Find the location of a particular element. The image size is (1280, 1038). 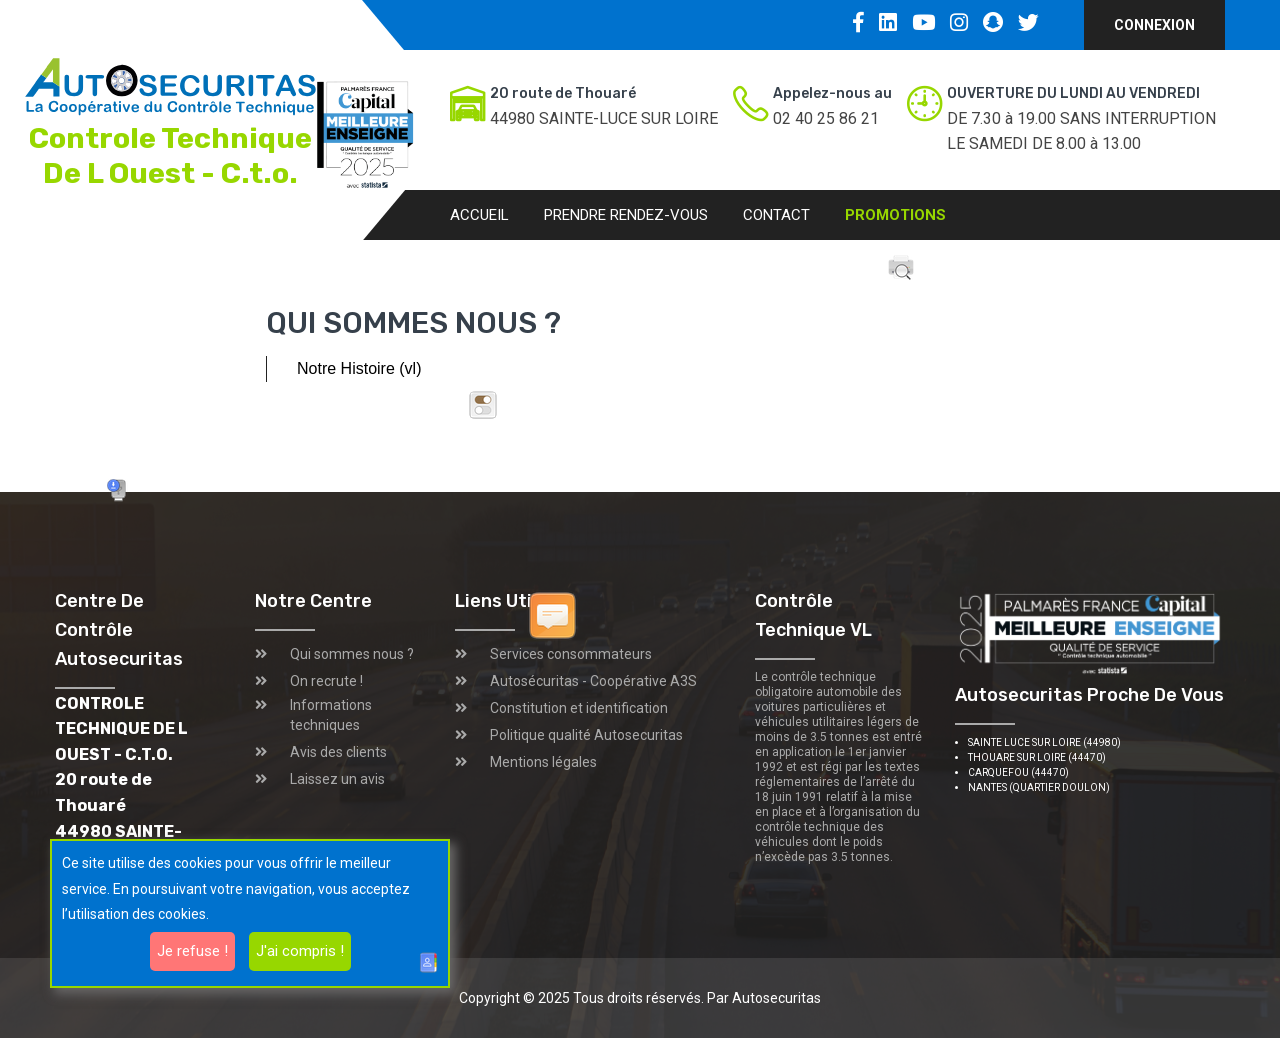

open gnome tweaks settings is located at coordinates (483, 405).